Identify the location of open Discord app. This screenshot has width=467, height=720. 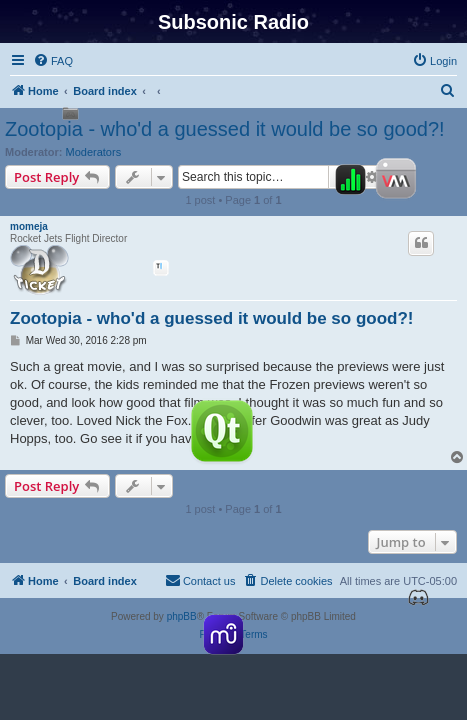
(418, 597).